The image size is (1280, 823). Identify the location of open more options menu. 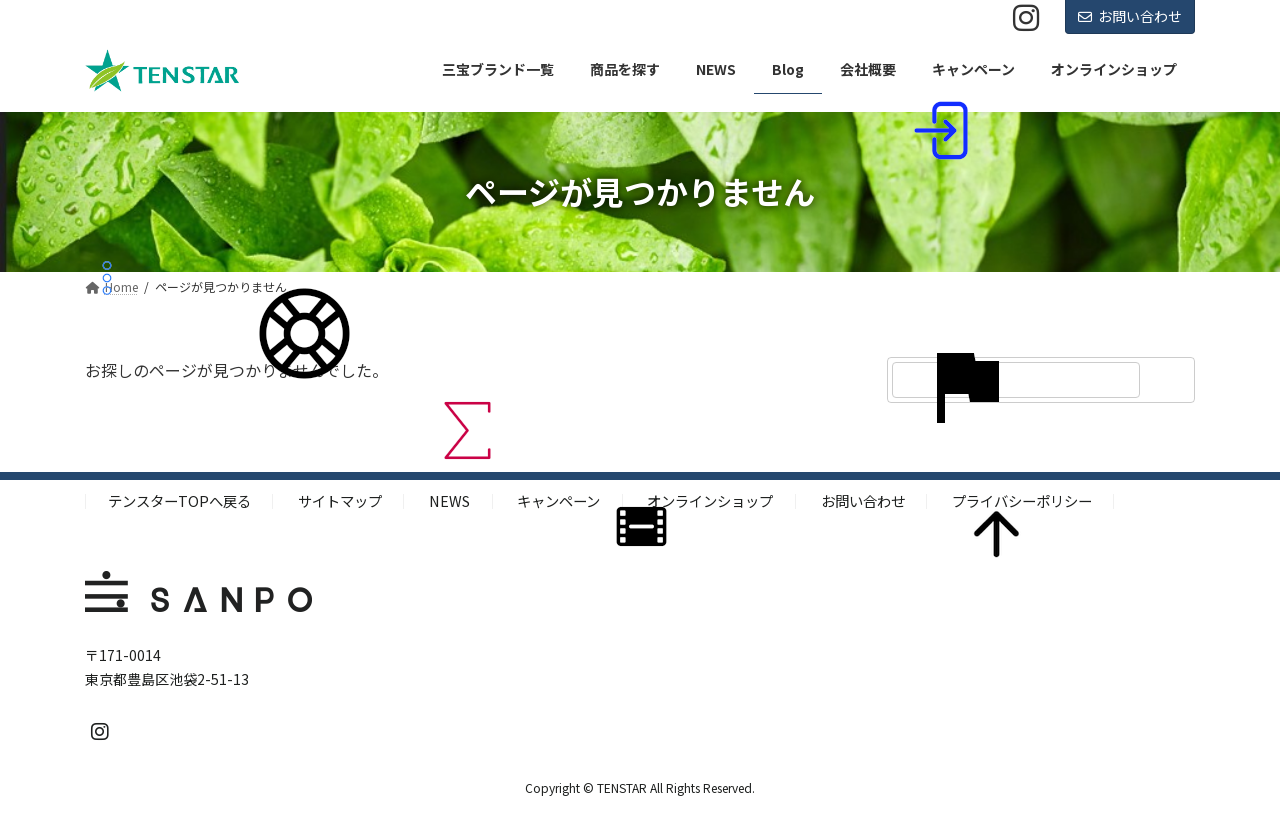
(107, 278).